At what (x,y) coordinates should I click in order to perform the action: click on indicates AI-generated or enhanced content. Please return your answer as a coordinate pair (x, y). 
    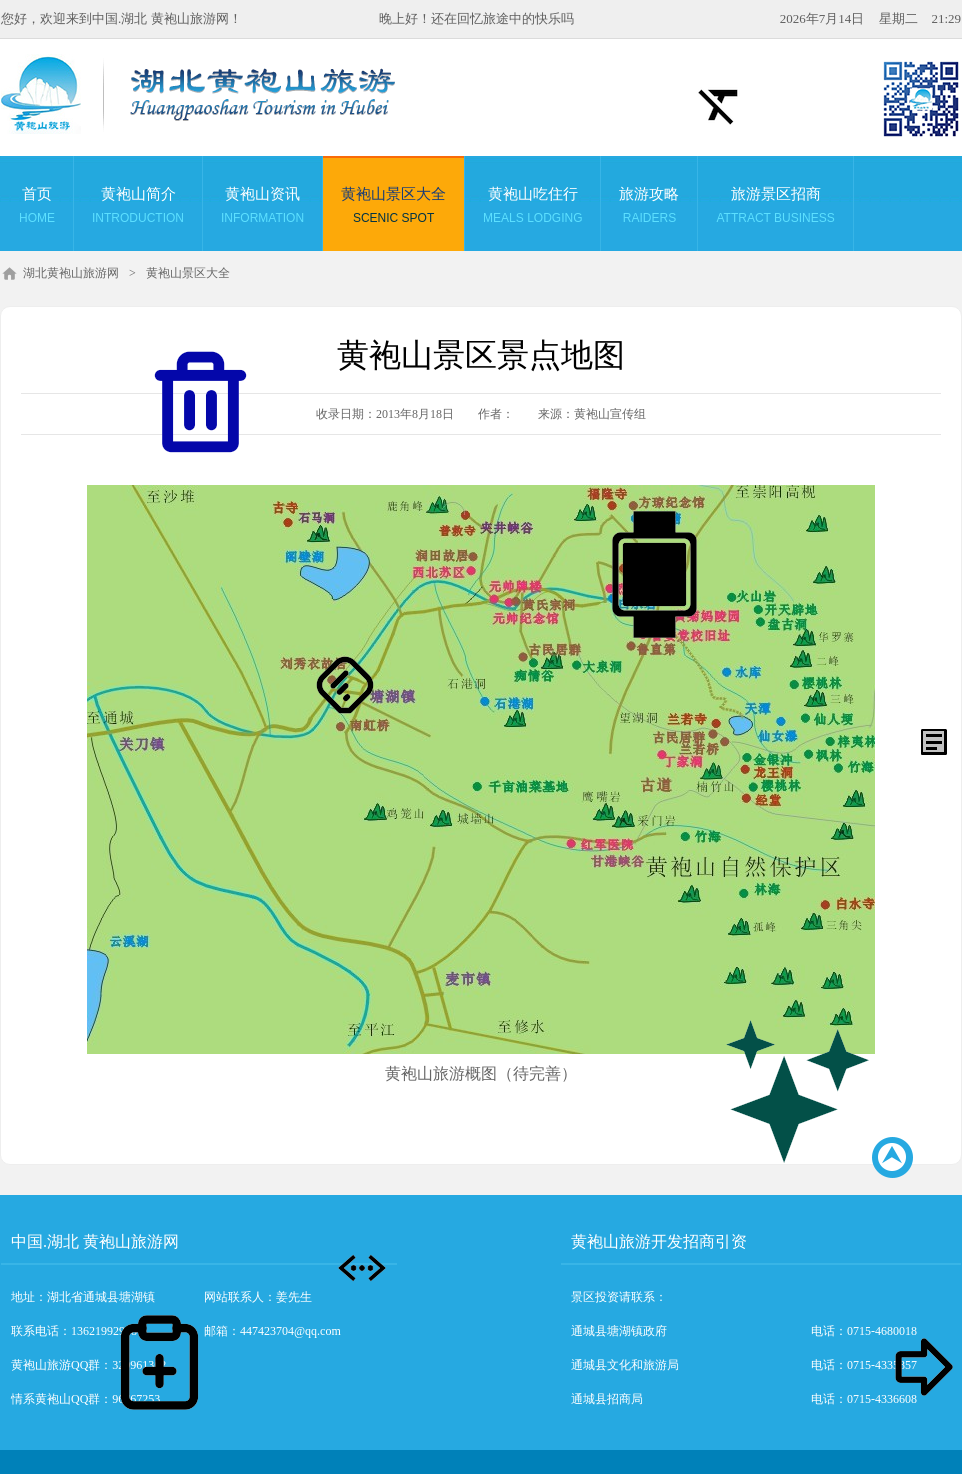
    Looking at the image, I should click on (797, 1091).